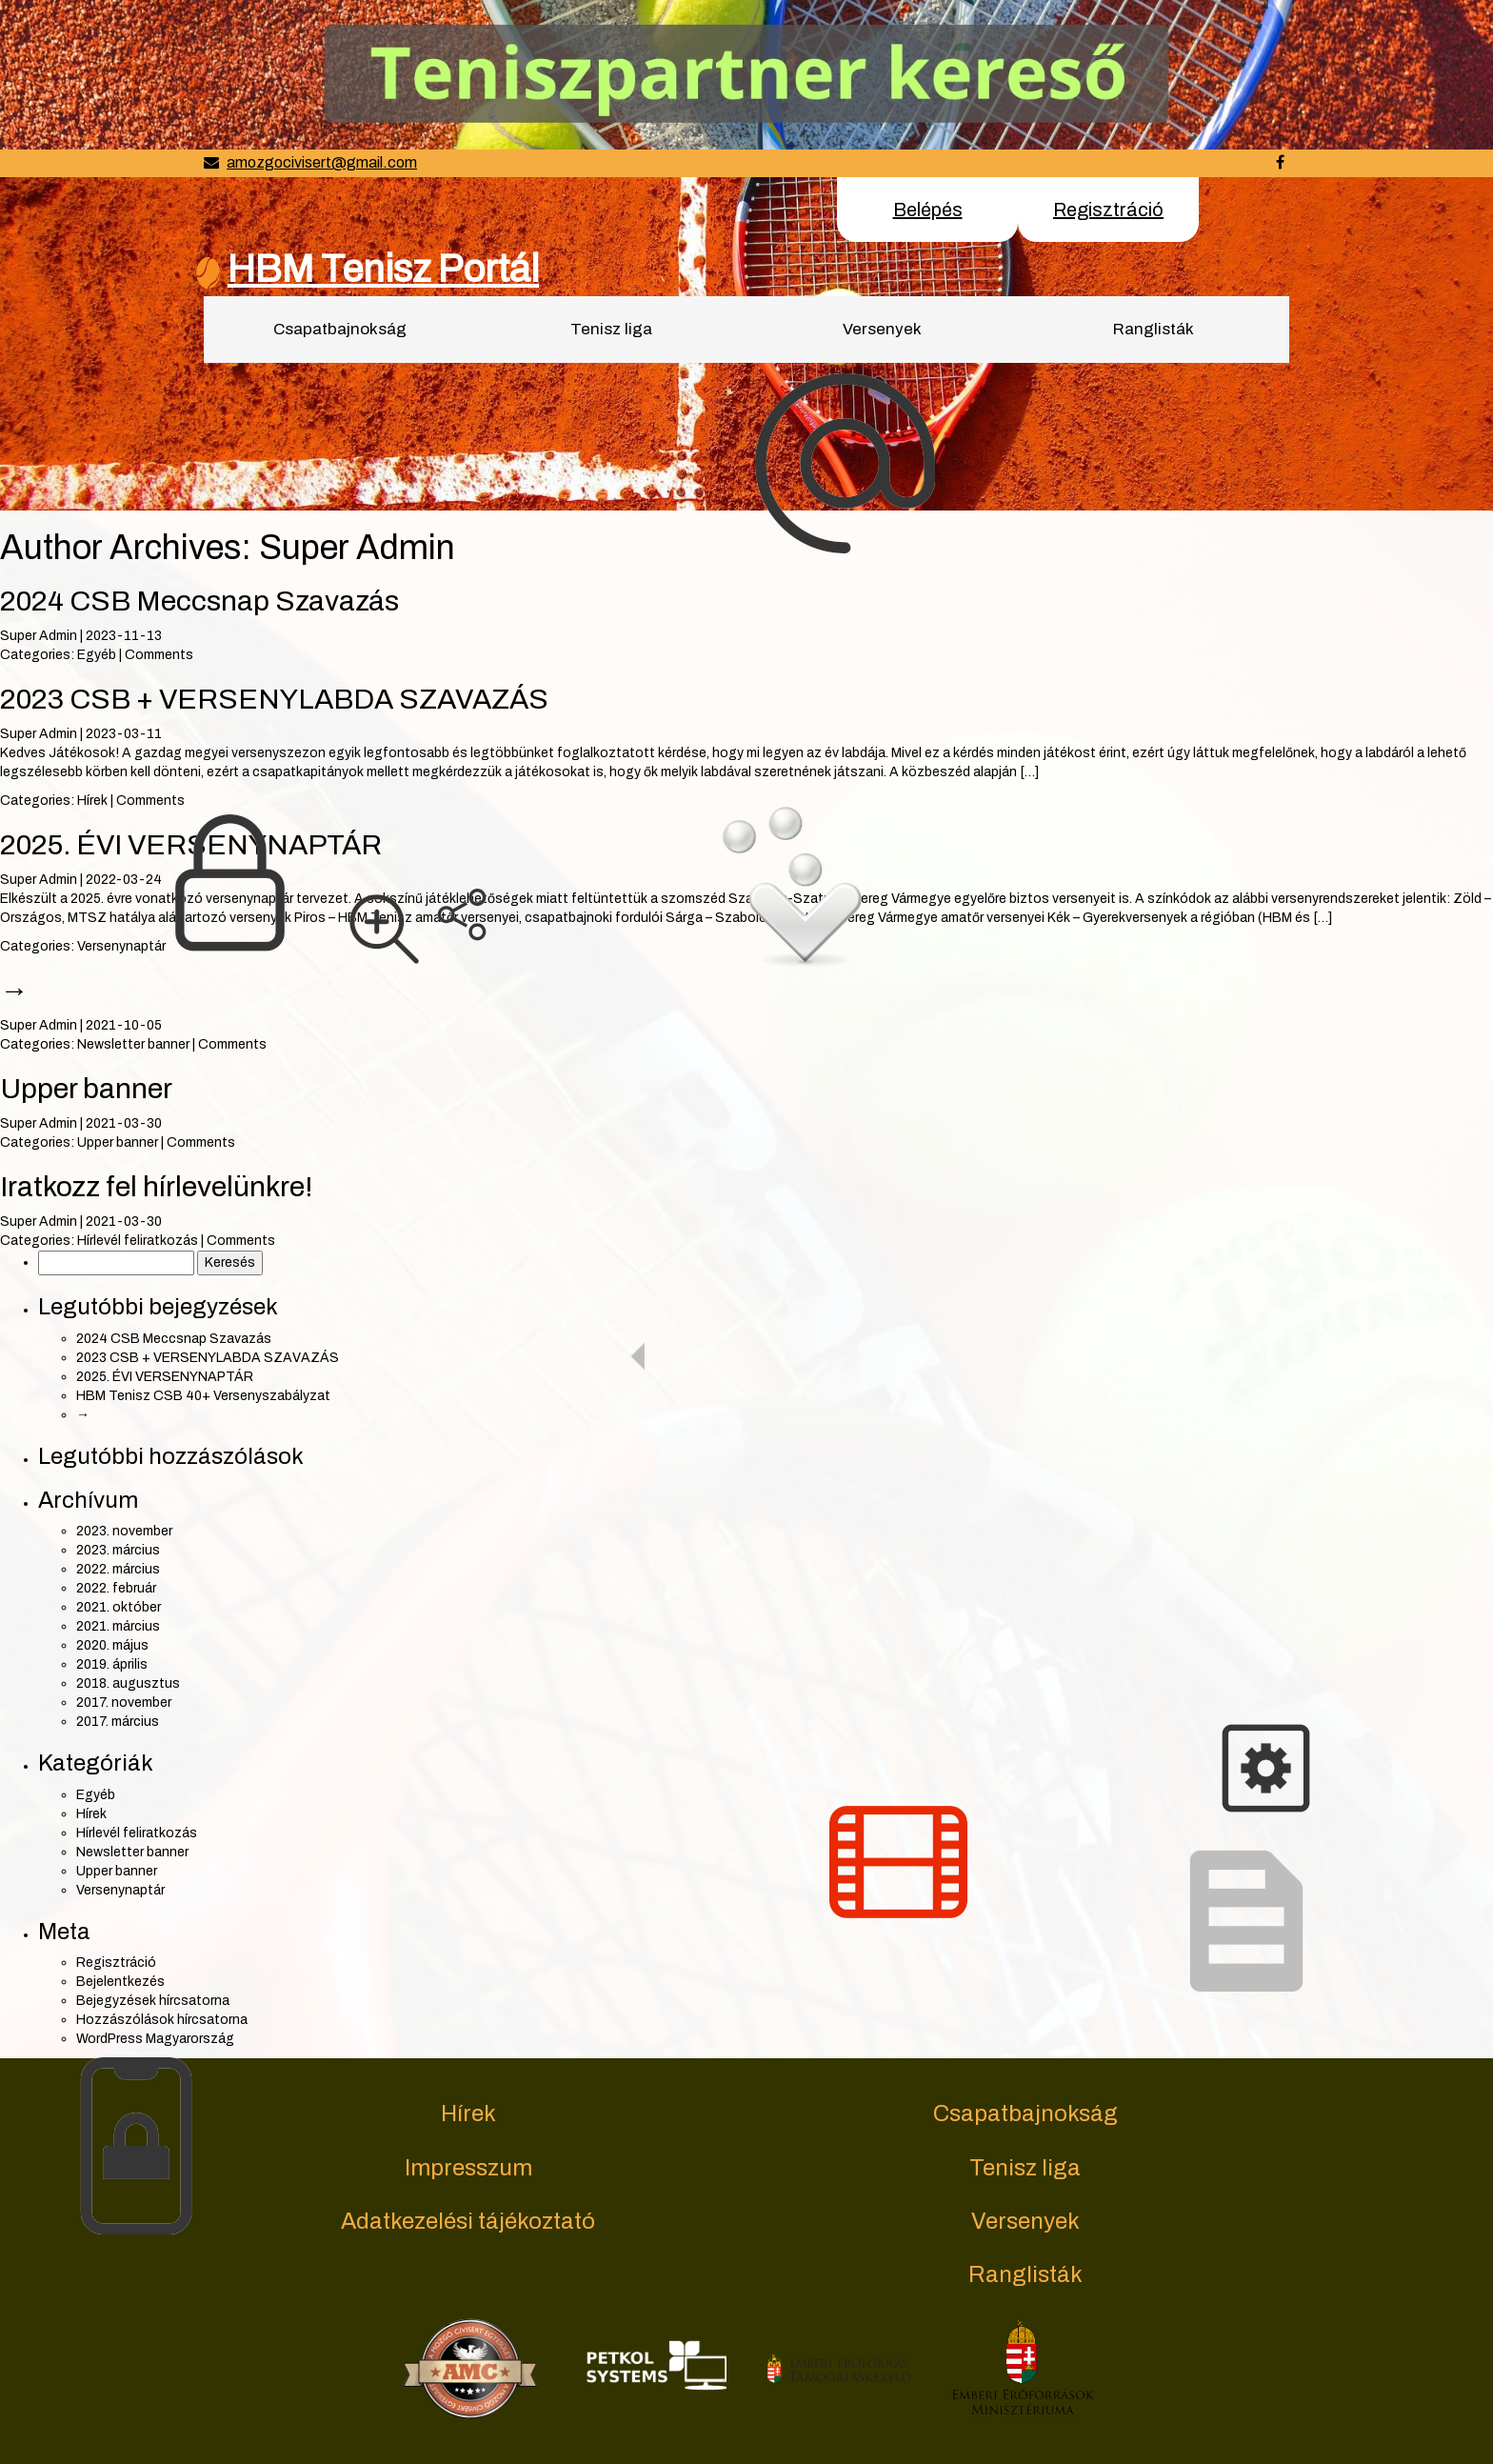  What do you see at coordinates (792, 883) in the screenshot?
I see `jump to a specific location or section` at bounding box center [792, 883].